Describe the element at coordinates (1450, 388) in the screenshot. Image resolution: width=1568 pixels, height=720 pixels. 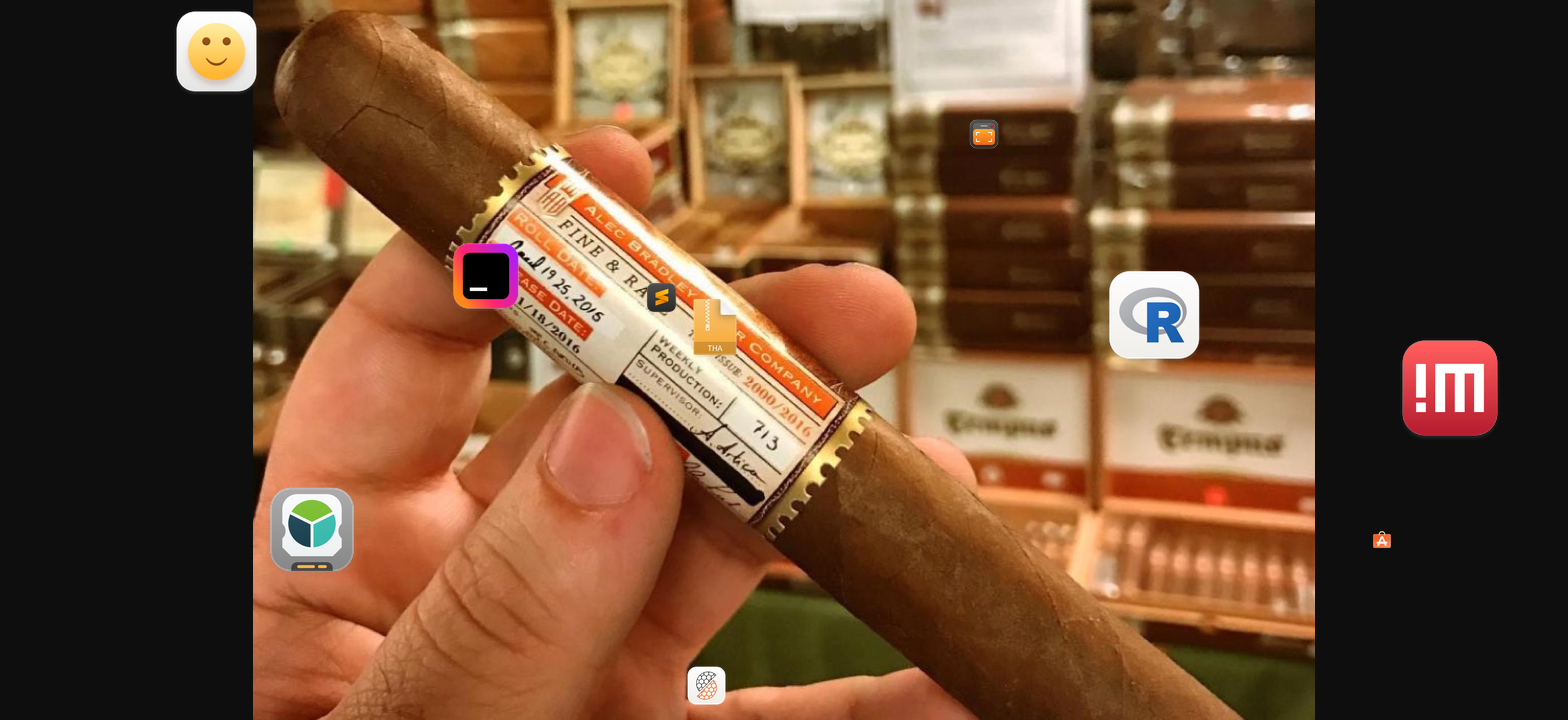
I see `open NoMachine remote desktop application` at that location.